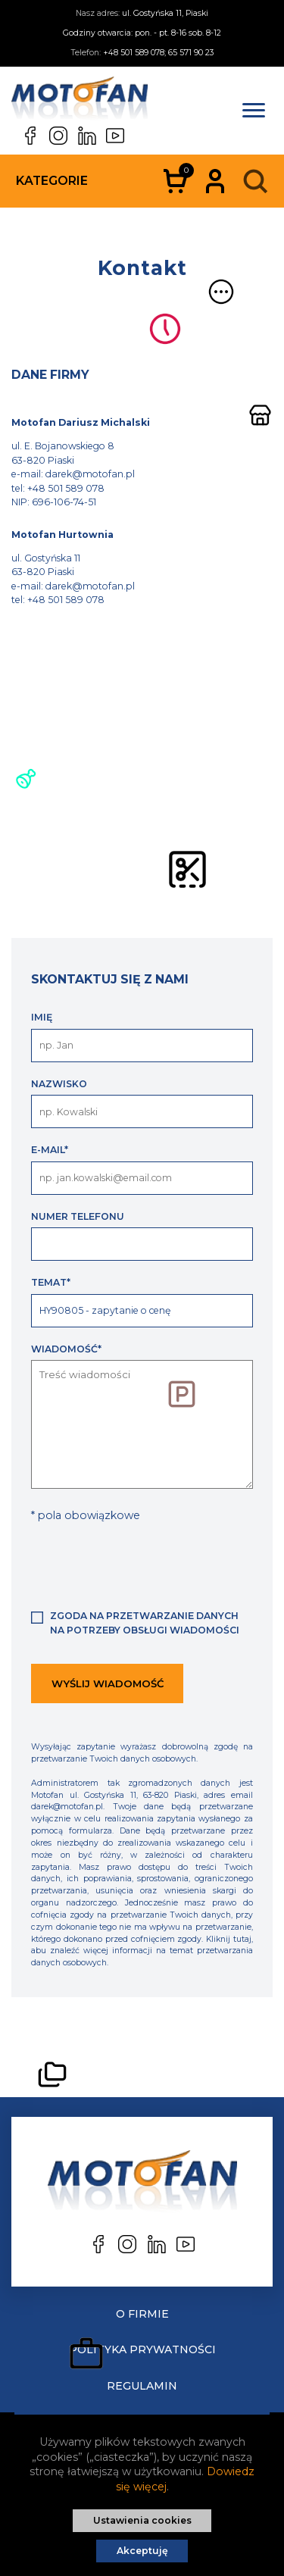  Describe the element at coordinates (165, 329) in the screenshot. I see `indicates the time is 5 o'clock` at that location.